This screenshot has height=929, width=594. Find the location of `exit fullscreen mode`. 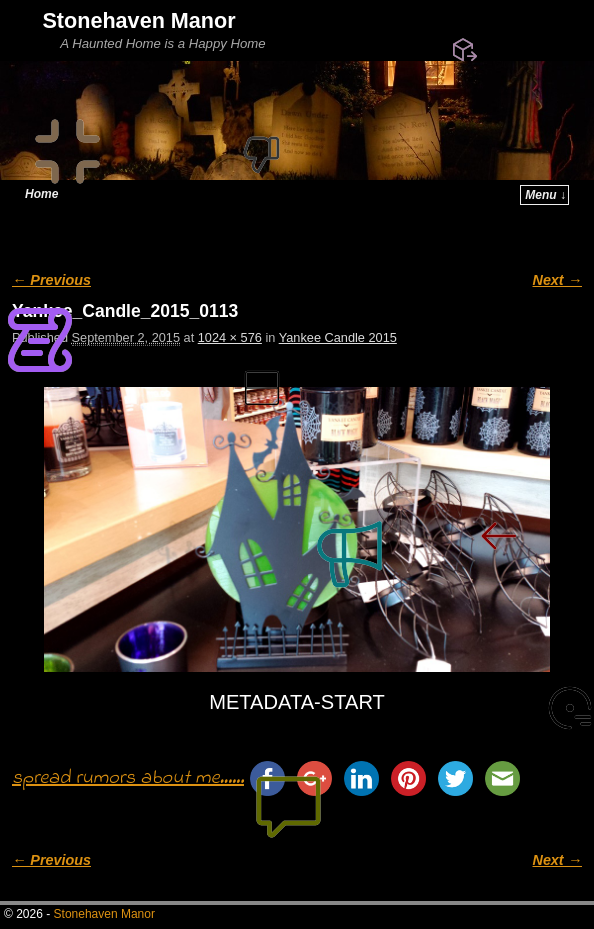

exit fullscreen mode is located at coordinates (67, 151).